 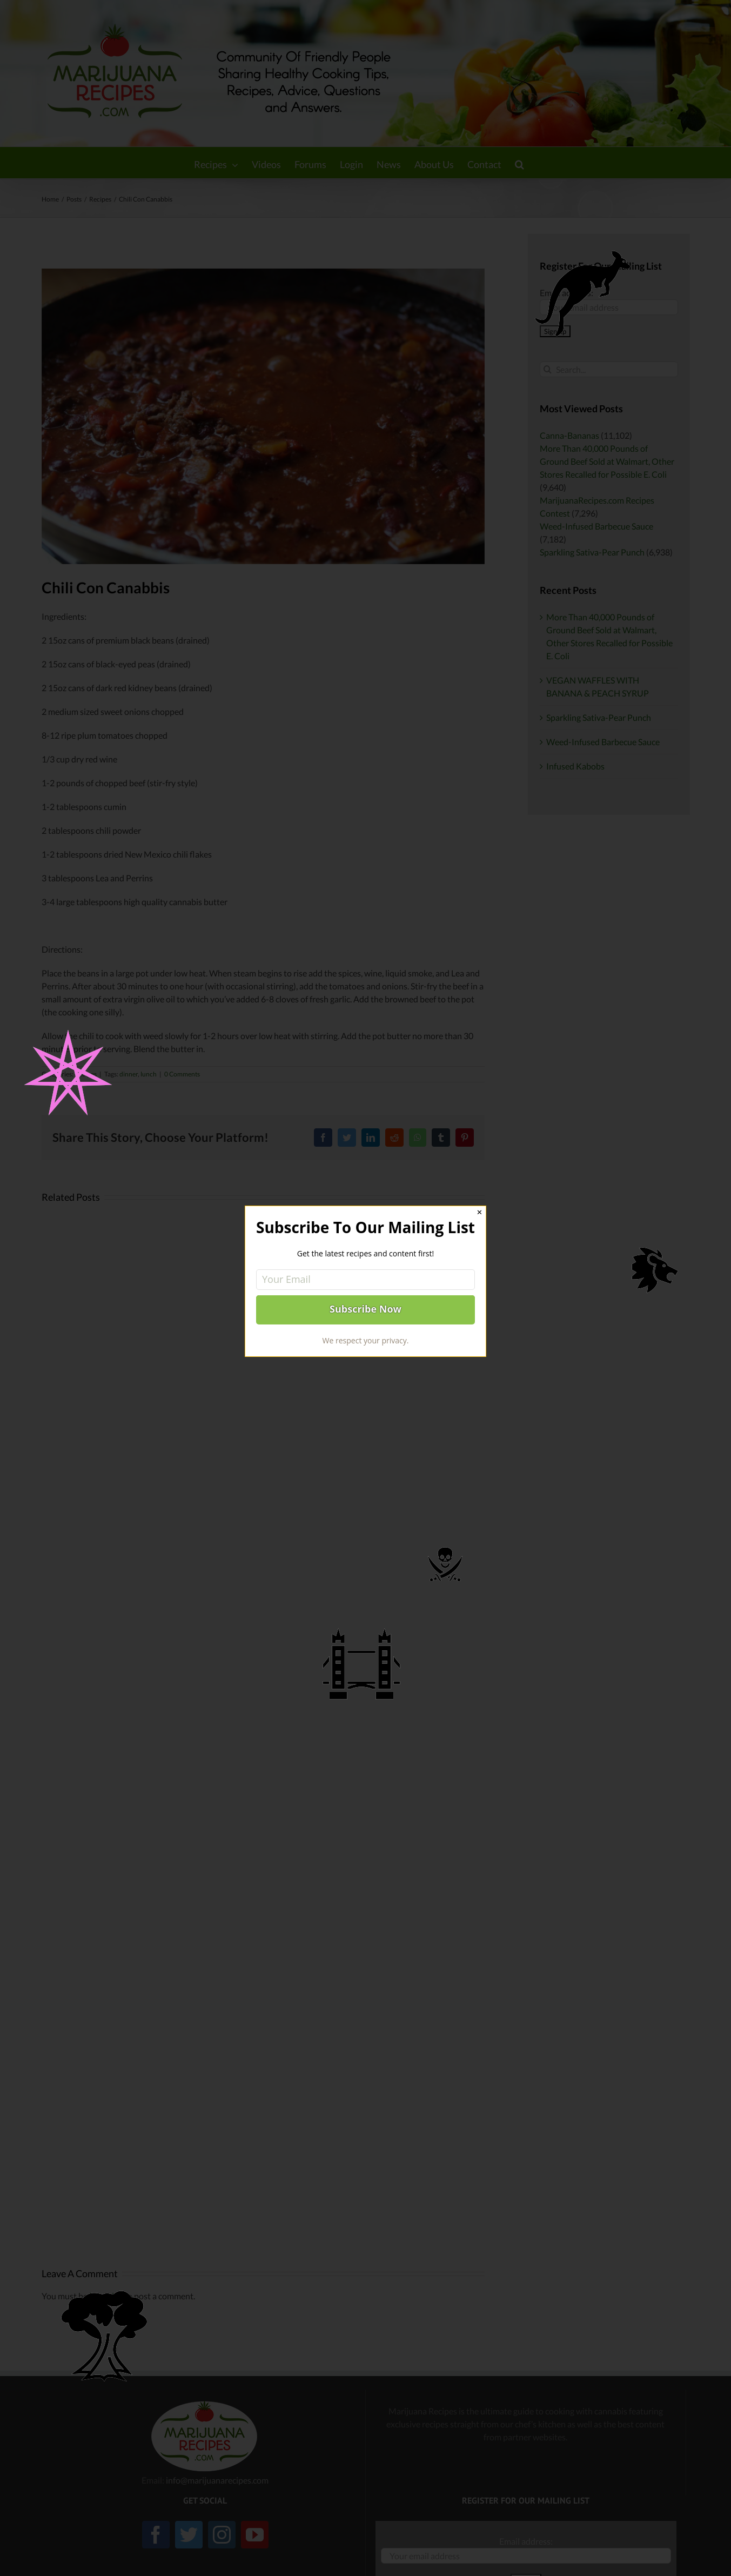 I want to click on view London landmarks or attractions, so click(x=361, y=1662).